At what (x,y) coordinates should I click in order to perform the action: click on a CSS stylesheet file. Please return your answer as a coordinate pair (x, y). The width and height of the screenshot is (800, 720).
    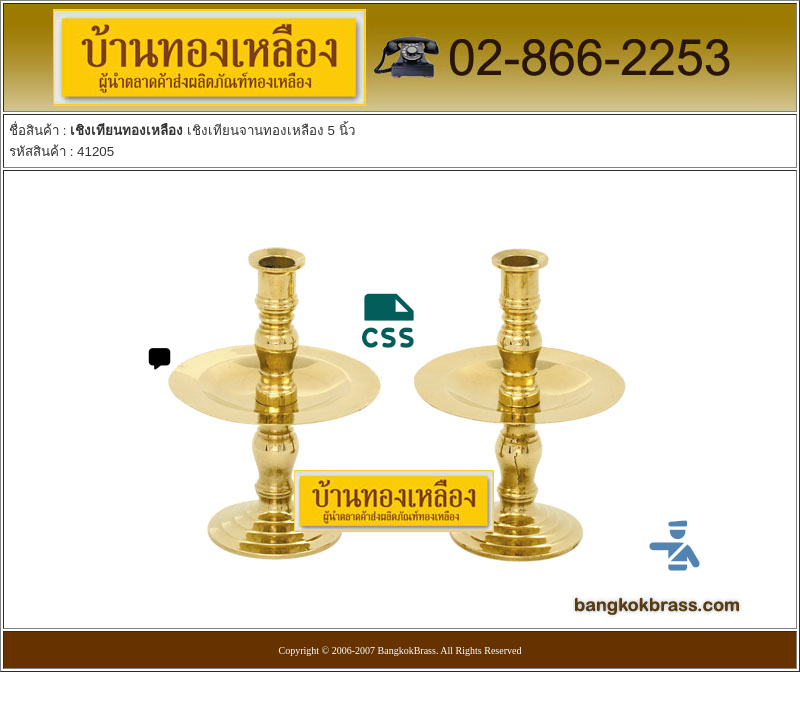
    Looking at the image, I should click on (389, 323).